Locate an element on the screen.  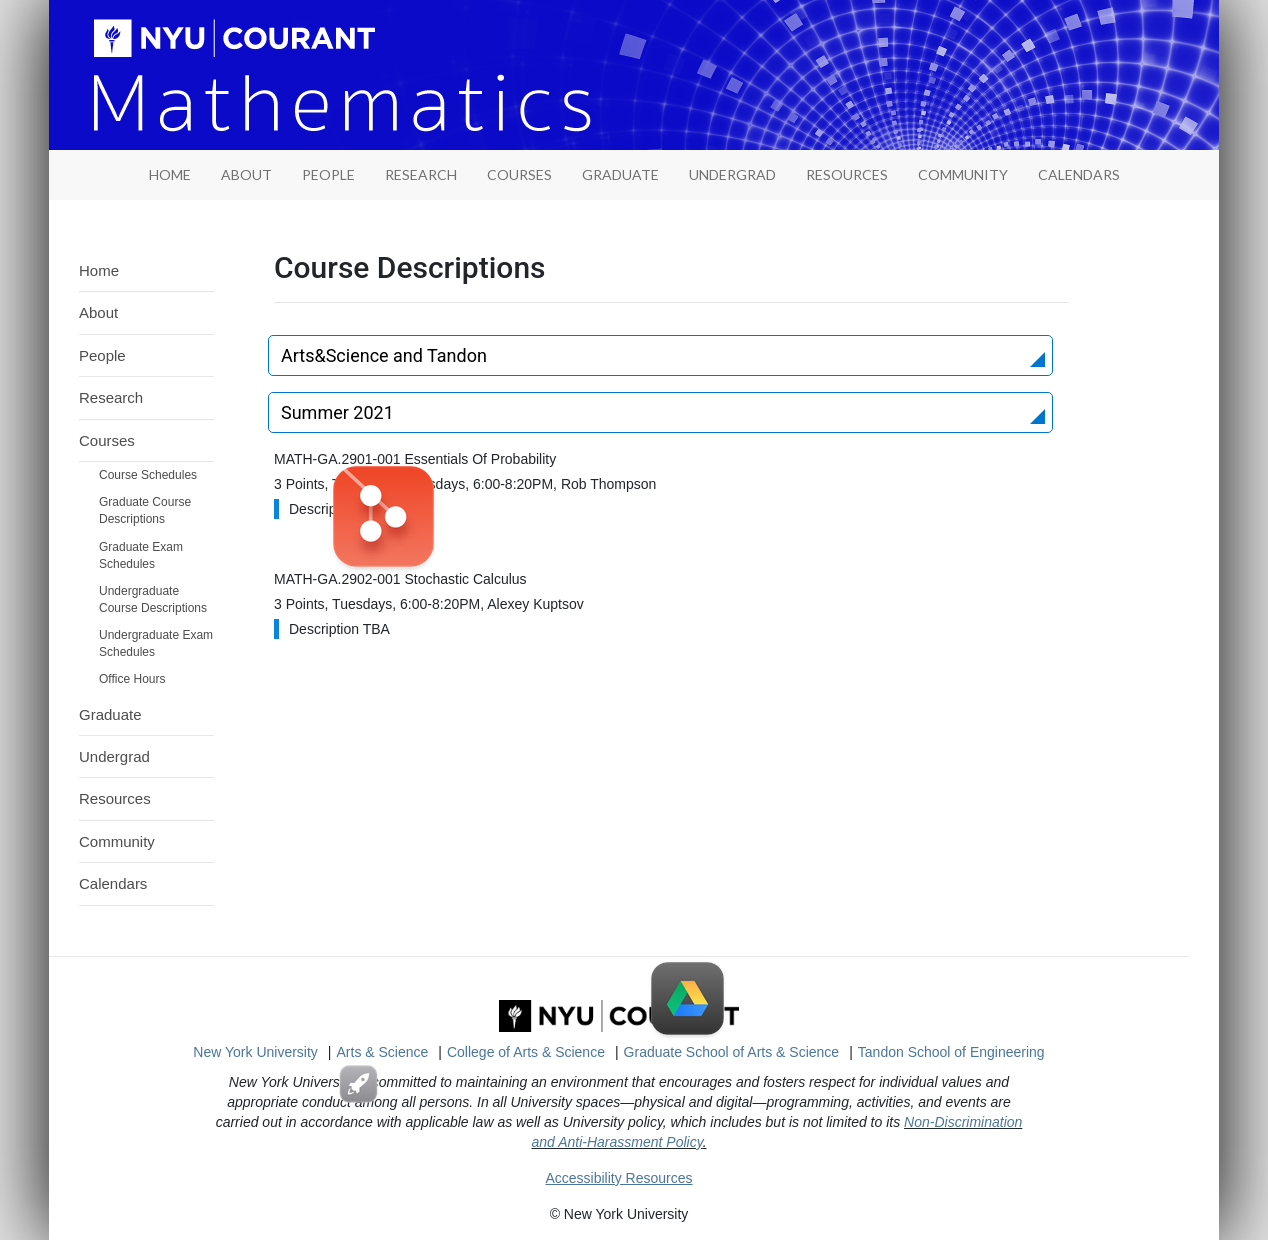
open Google Drive app is located at coordinates (687, 998).